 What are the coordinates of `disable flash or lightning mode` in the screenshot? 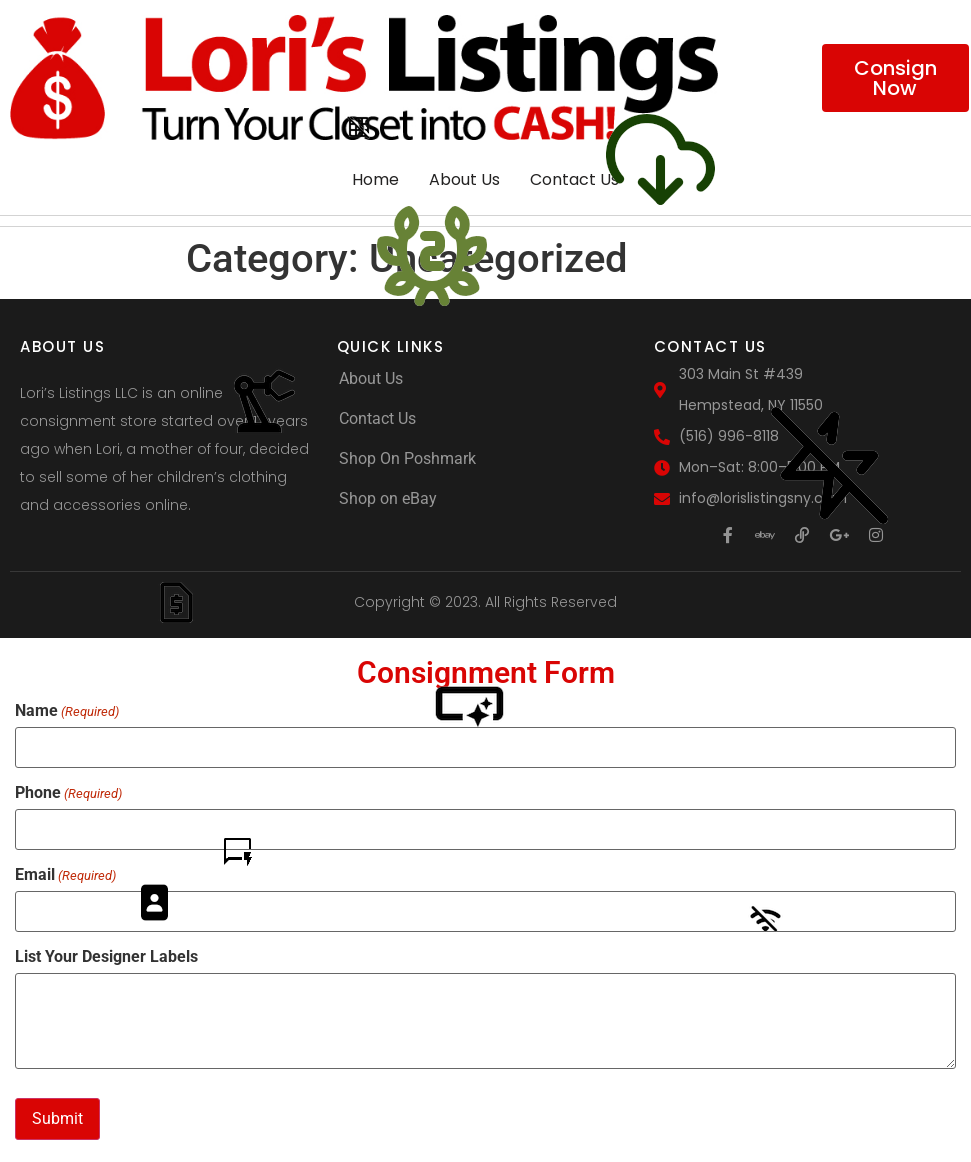 It's located at (829, 465).